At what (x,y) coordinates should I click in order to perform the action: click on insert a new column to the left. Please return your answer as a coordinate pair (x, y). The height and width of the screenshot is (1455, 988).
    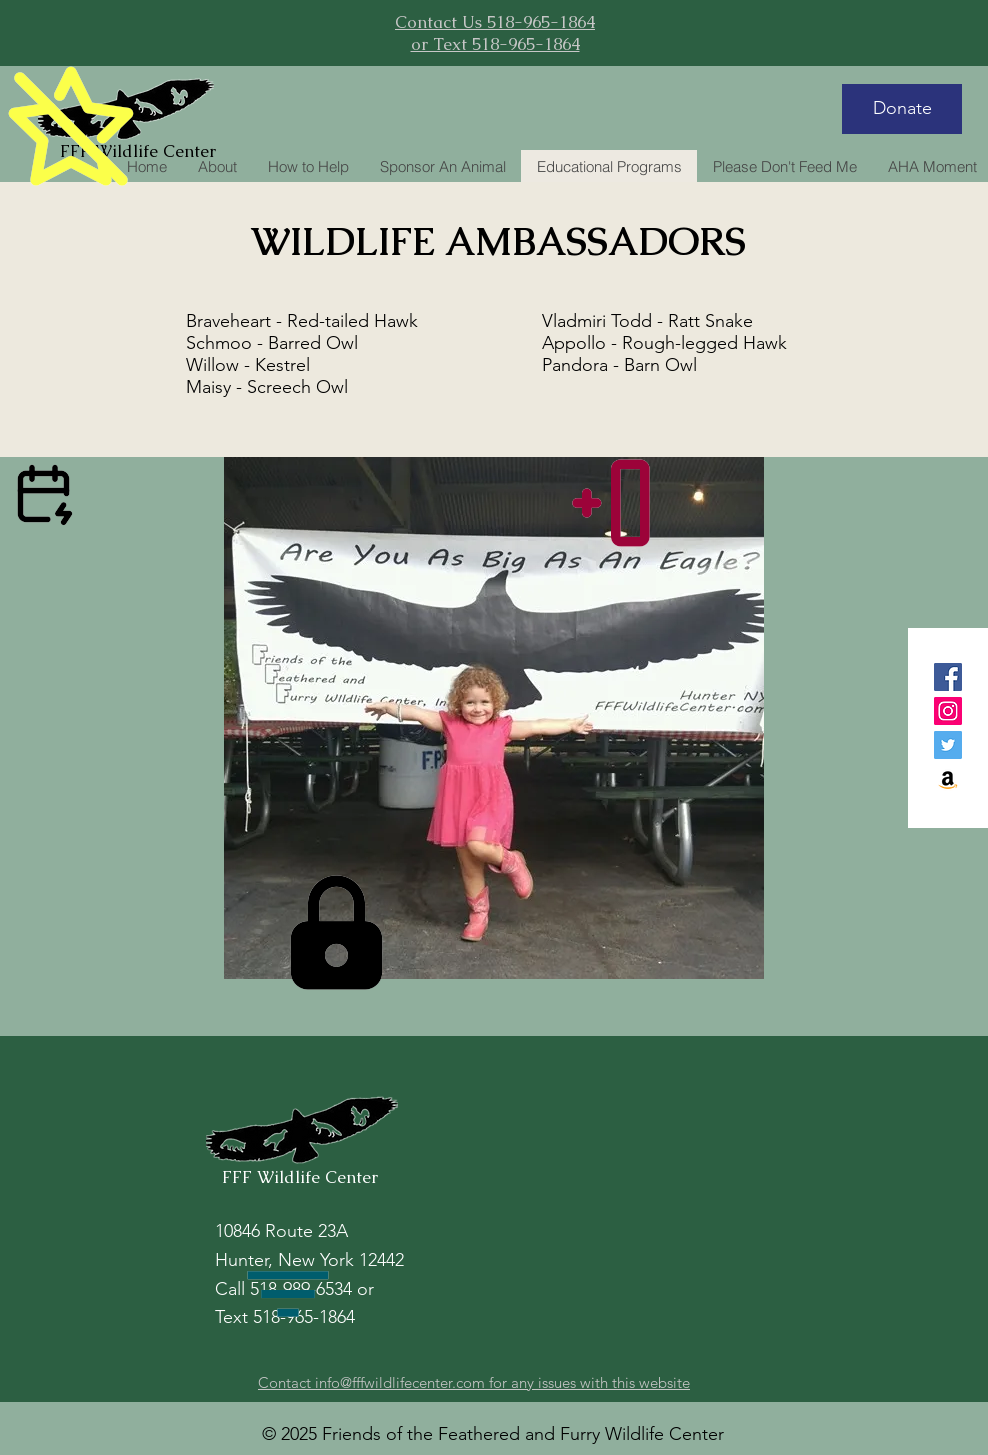
    Looking at the image, I should click on (611, 503).